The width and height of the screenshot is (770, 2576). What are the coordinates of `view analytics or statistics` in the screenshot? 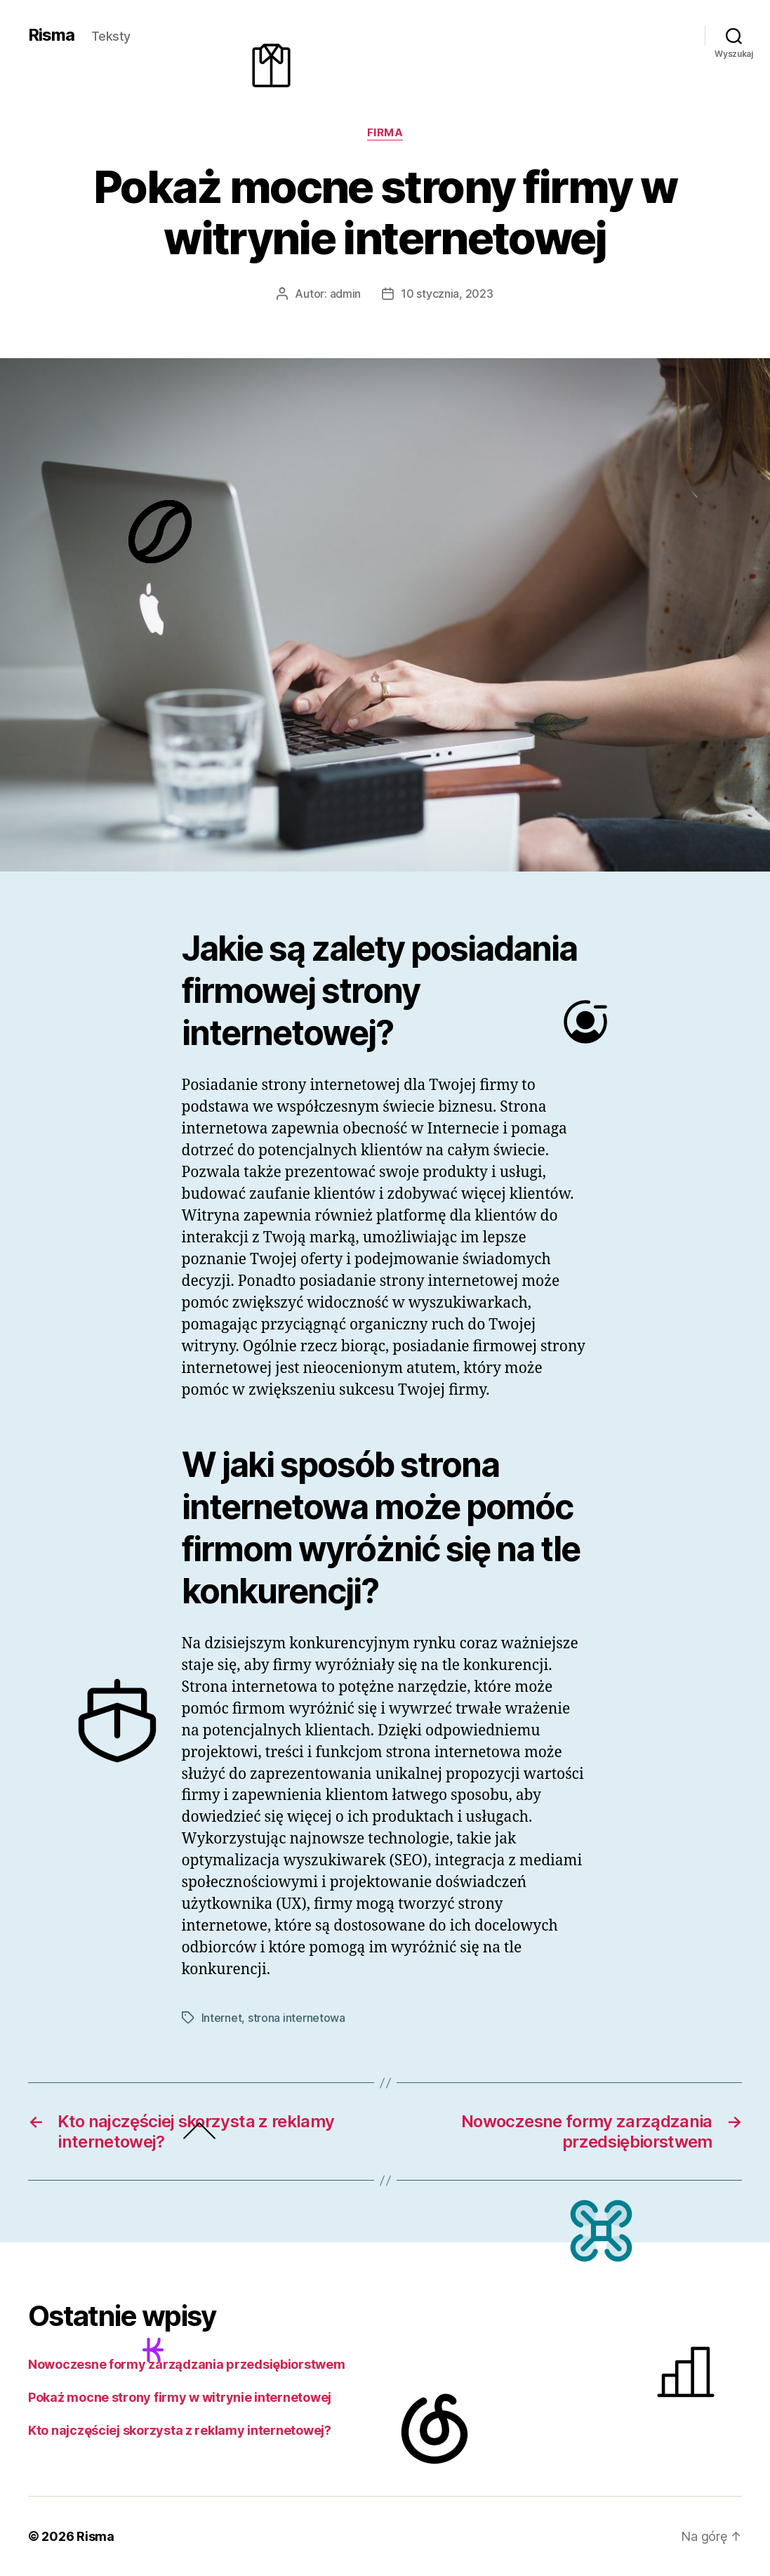 It's located at (686, 2373).